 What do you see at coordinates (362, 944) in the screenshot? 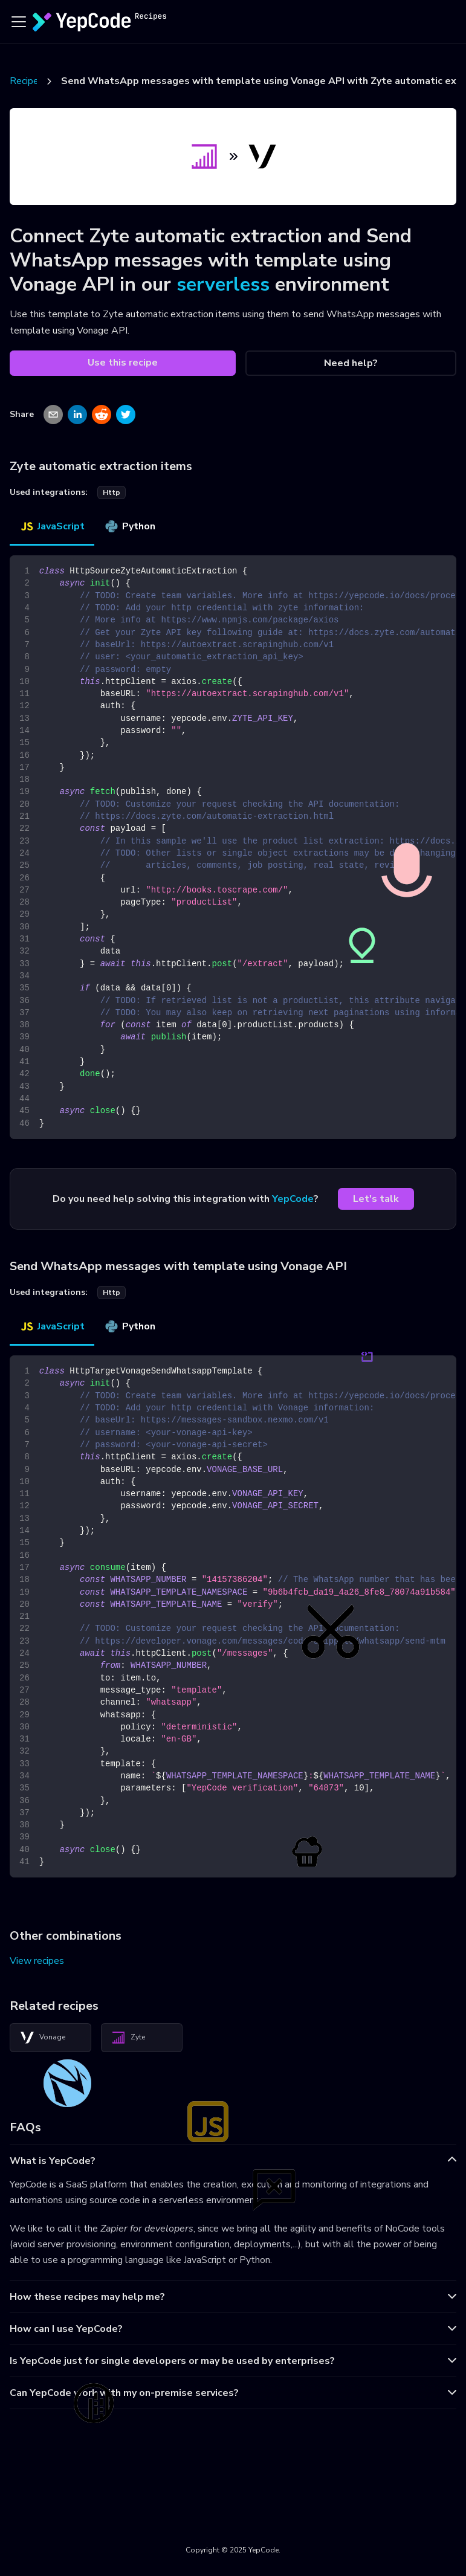
I see `mark a location on the map` at bounding box center [362, 944].